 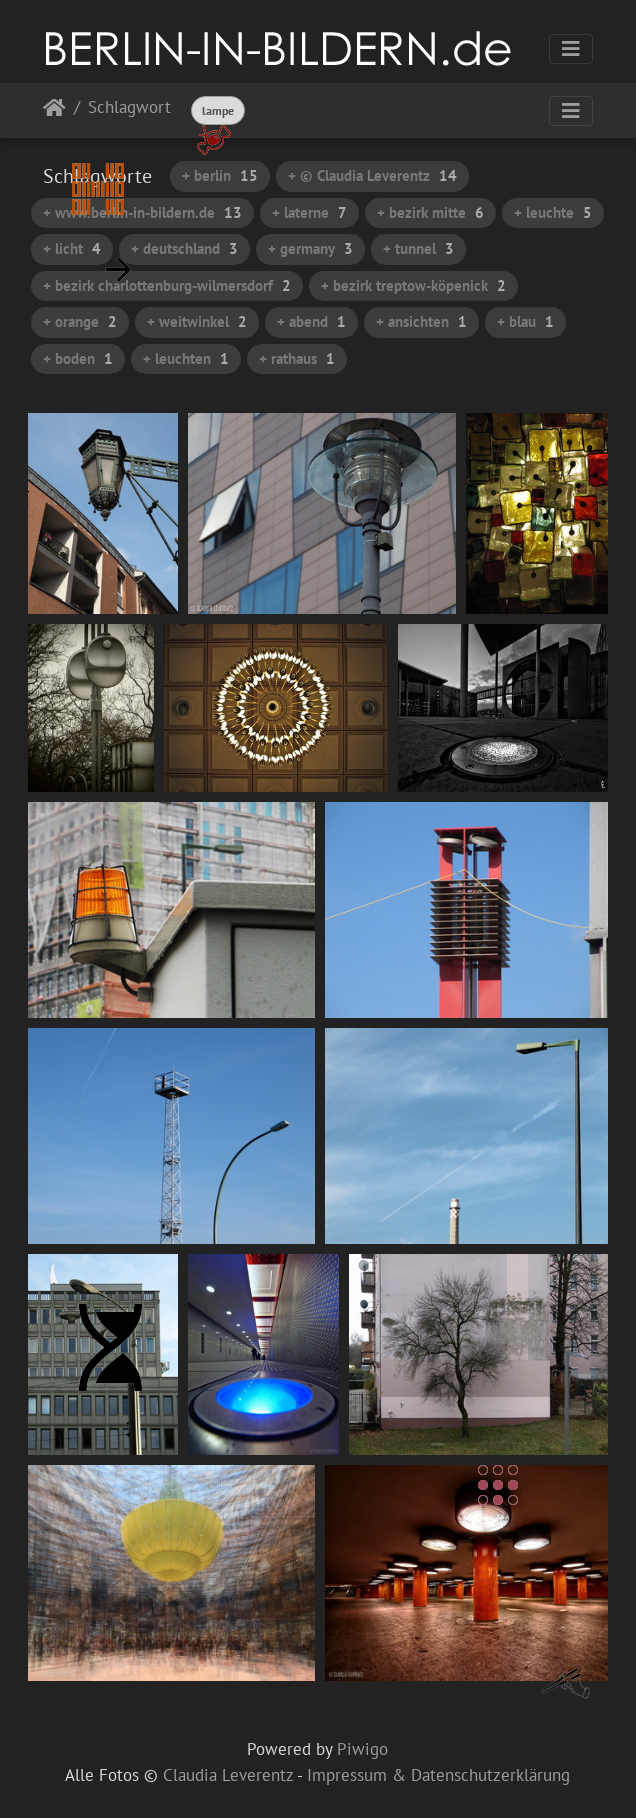 What do you see at coordinates (118, 269) in the screenshot?
I see `navigate to the next item or screen` at bounding box center [118, 269].